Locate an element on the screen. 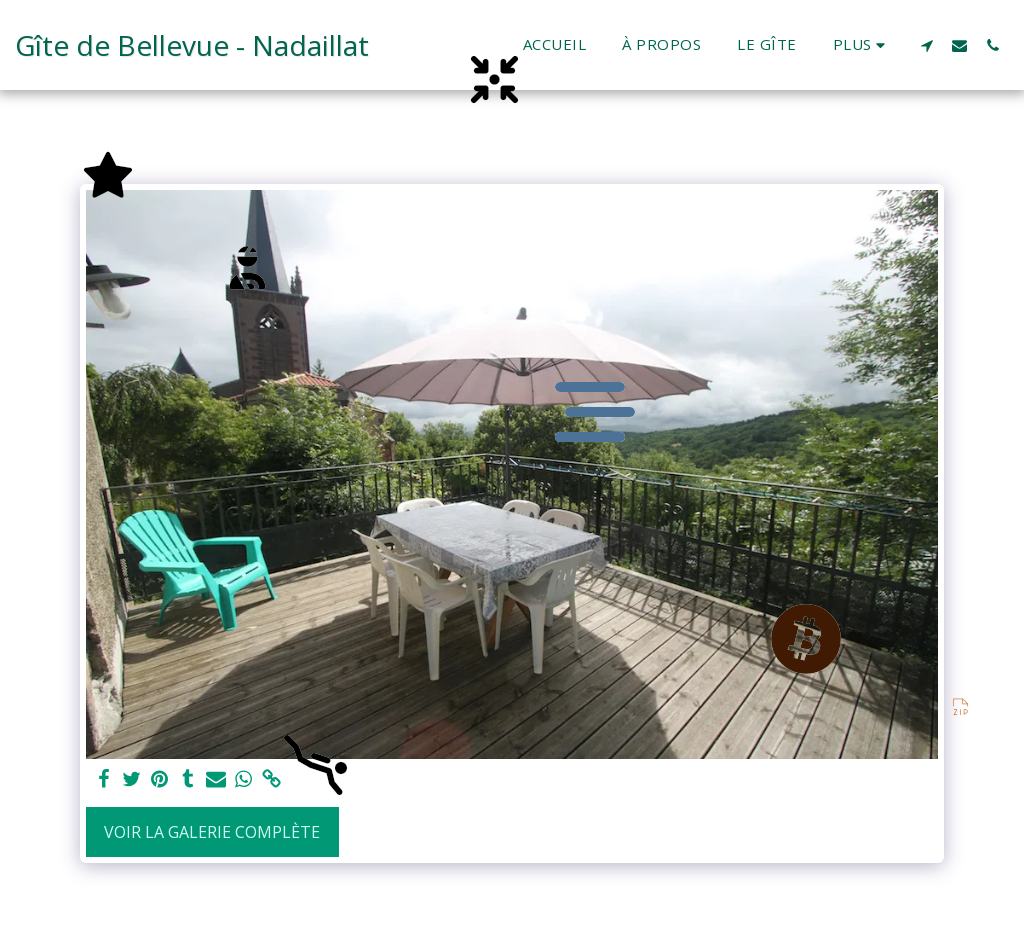 This screenshot has width=1024, height=948. browse scuba diving activities or lessons is located at coordinates (317, 768).